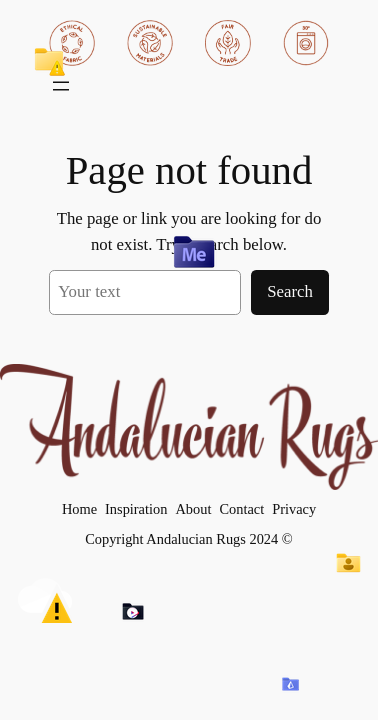 The height and width of the screenshot is (720, 378). I want to click on onedrive sync warning or issue detected, so click(45, 596).